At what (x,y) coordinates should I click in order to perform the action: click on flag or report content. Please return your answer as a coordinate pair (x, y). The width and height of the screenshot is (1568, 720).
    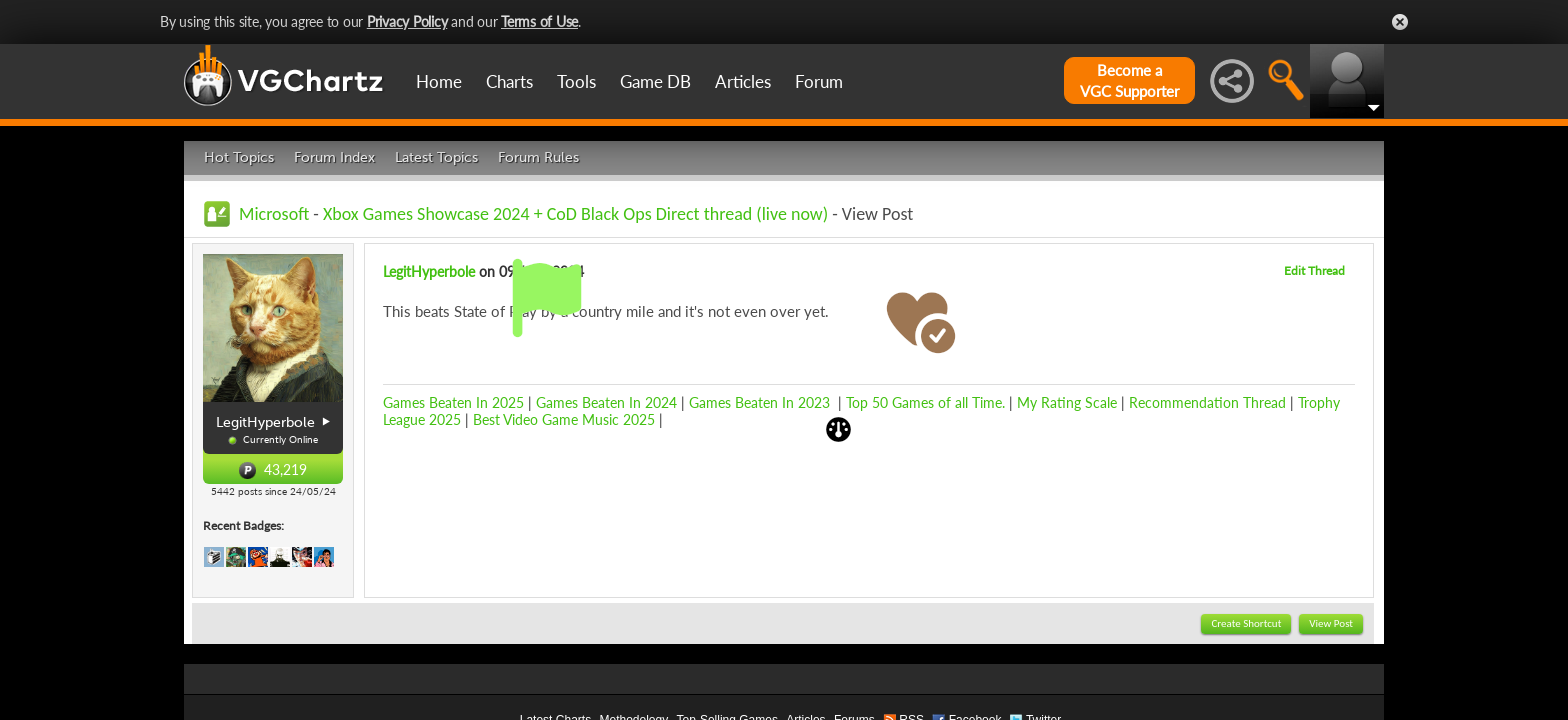
    Looking at the image, I should click on (547, 298).